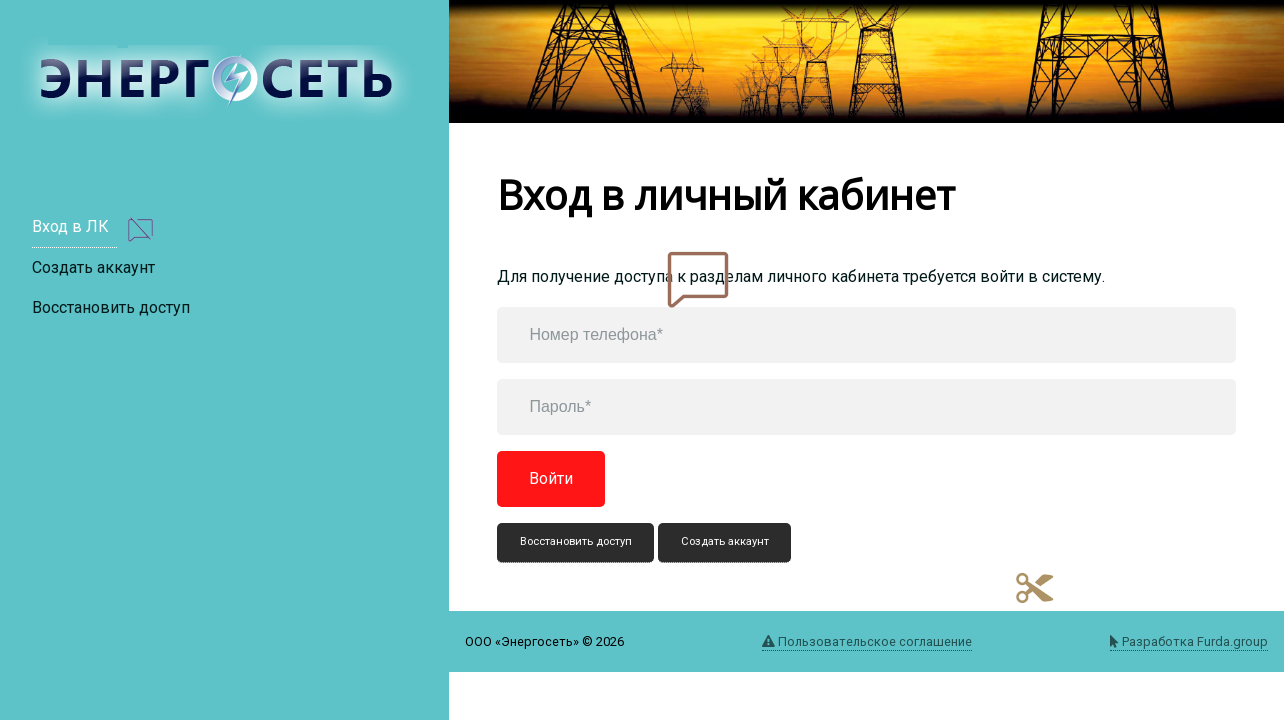 This screenshot has height=720, width=1284. What do you see at coordinates (140, 228) in the screenshot?
I see `mute or disable chat notifications` at bounding box center [140, 228].